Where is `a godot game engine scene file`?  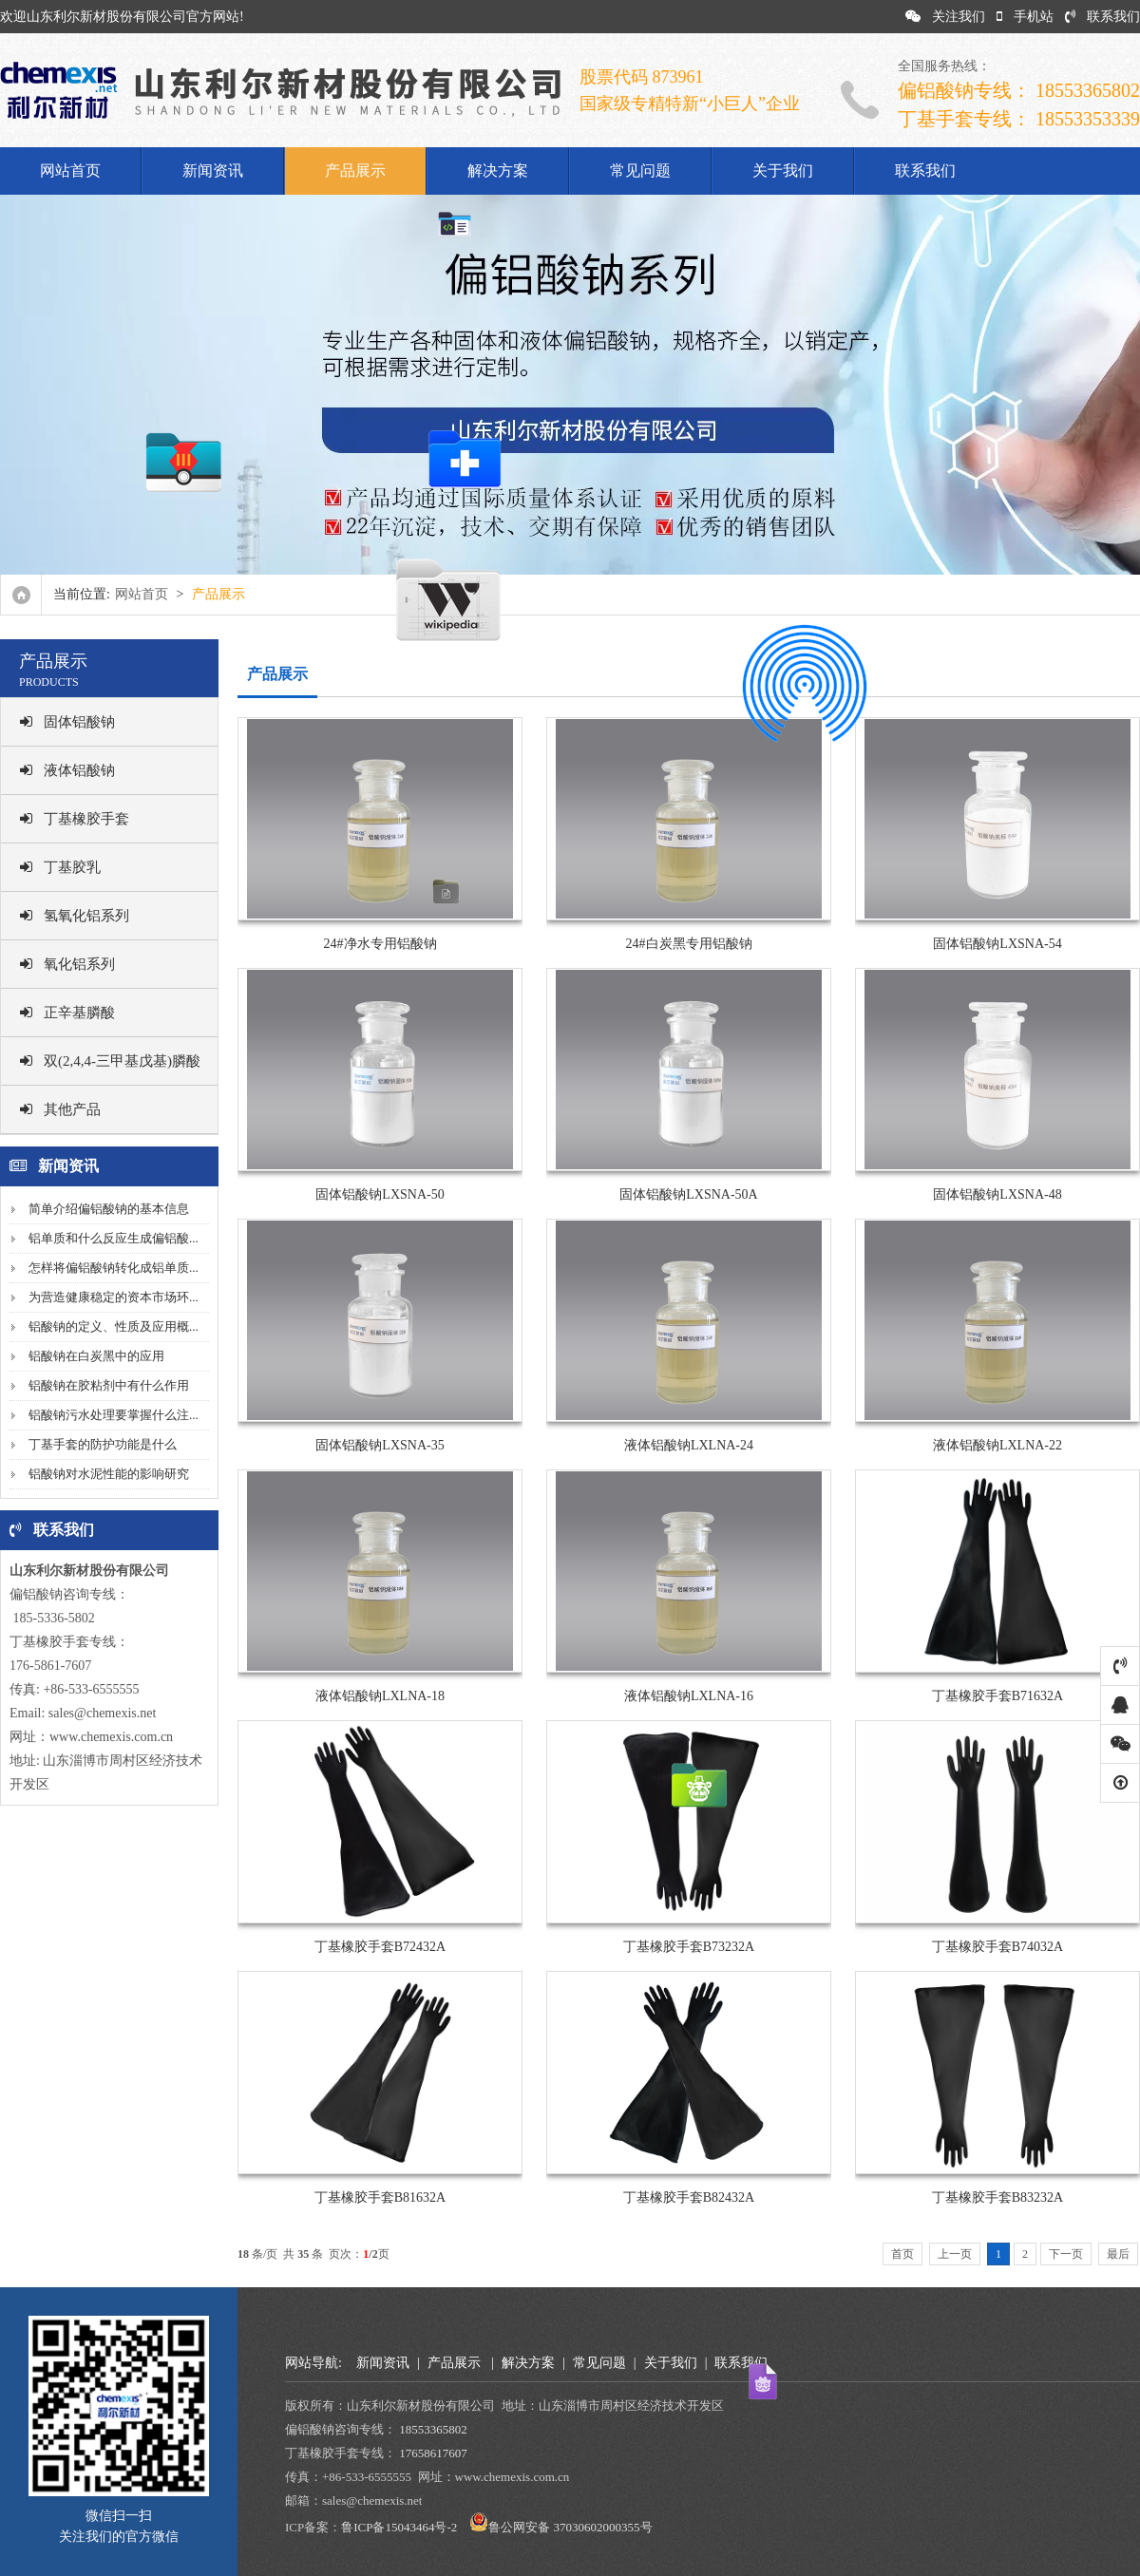
a godot game engine scene file is located at coordinates (763, 2382).